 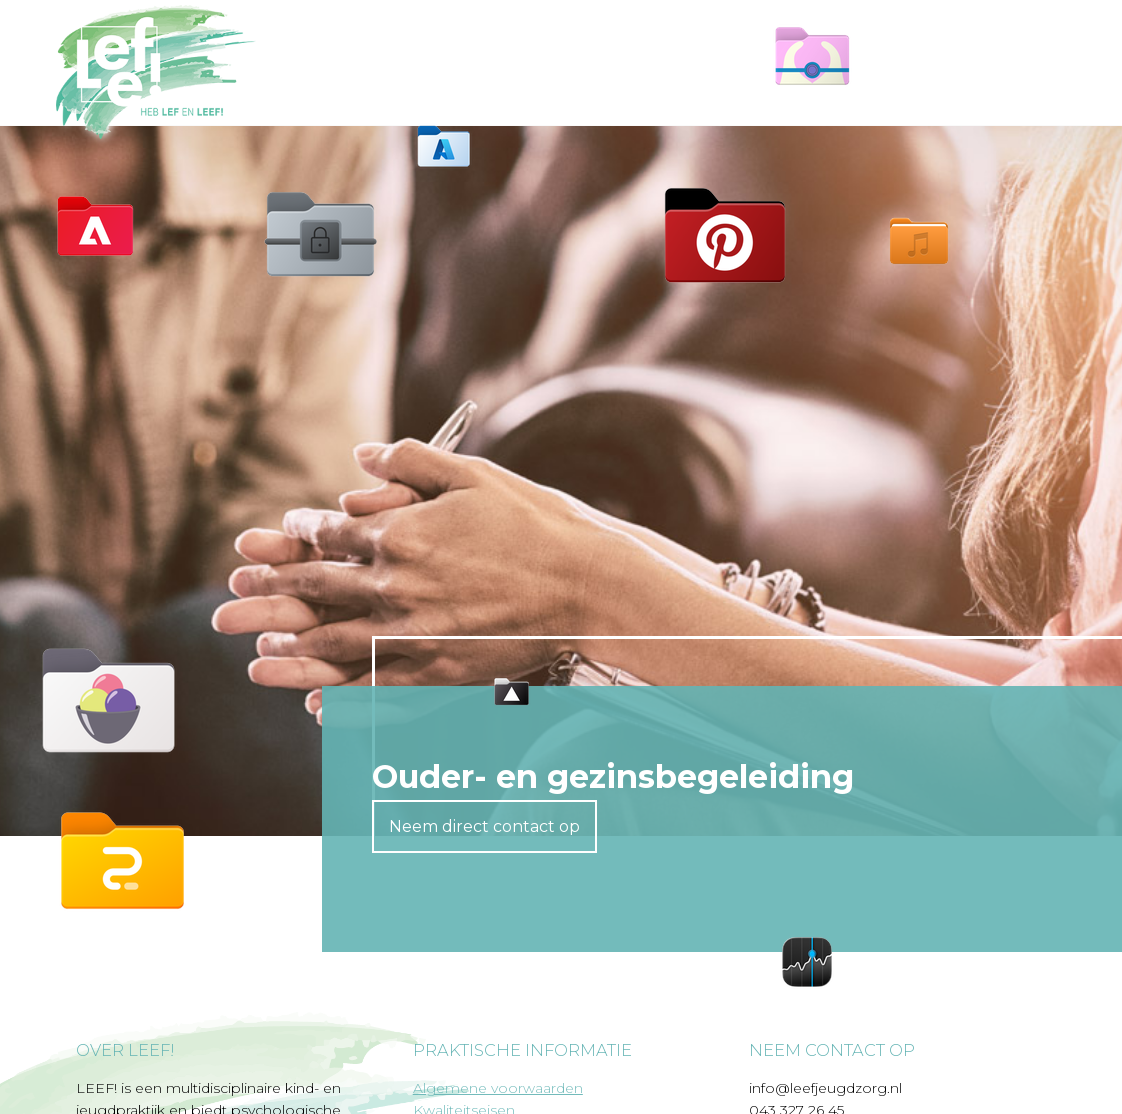 I want to click on open microsoft azure project folder, so click(x=443, y=147).